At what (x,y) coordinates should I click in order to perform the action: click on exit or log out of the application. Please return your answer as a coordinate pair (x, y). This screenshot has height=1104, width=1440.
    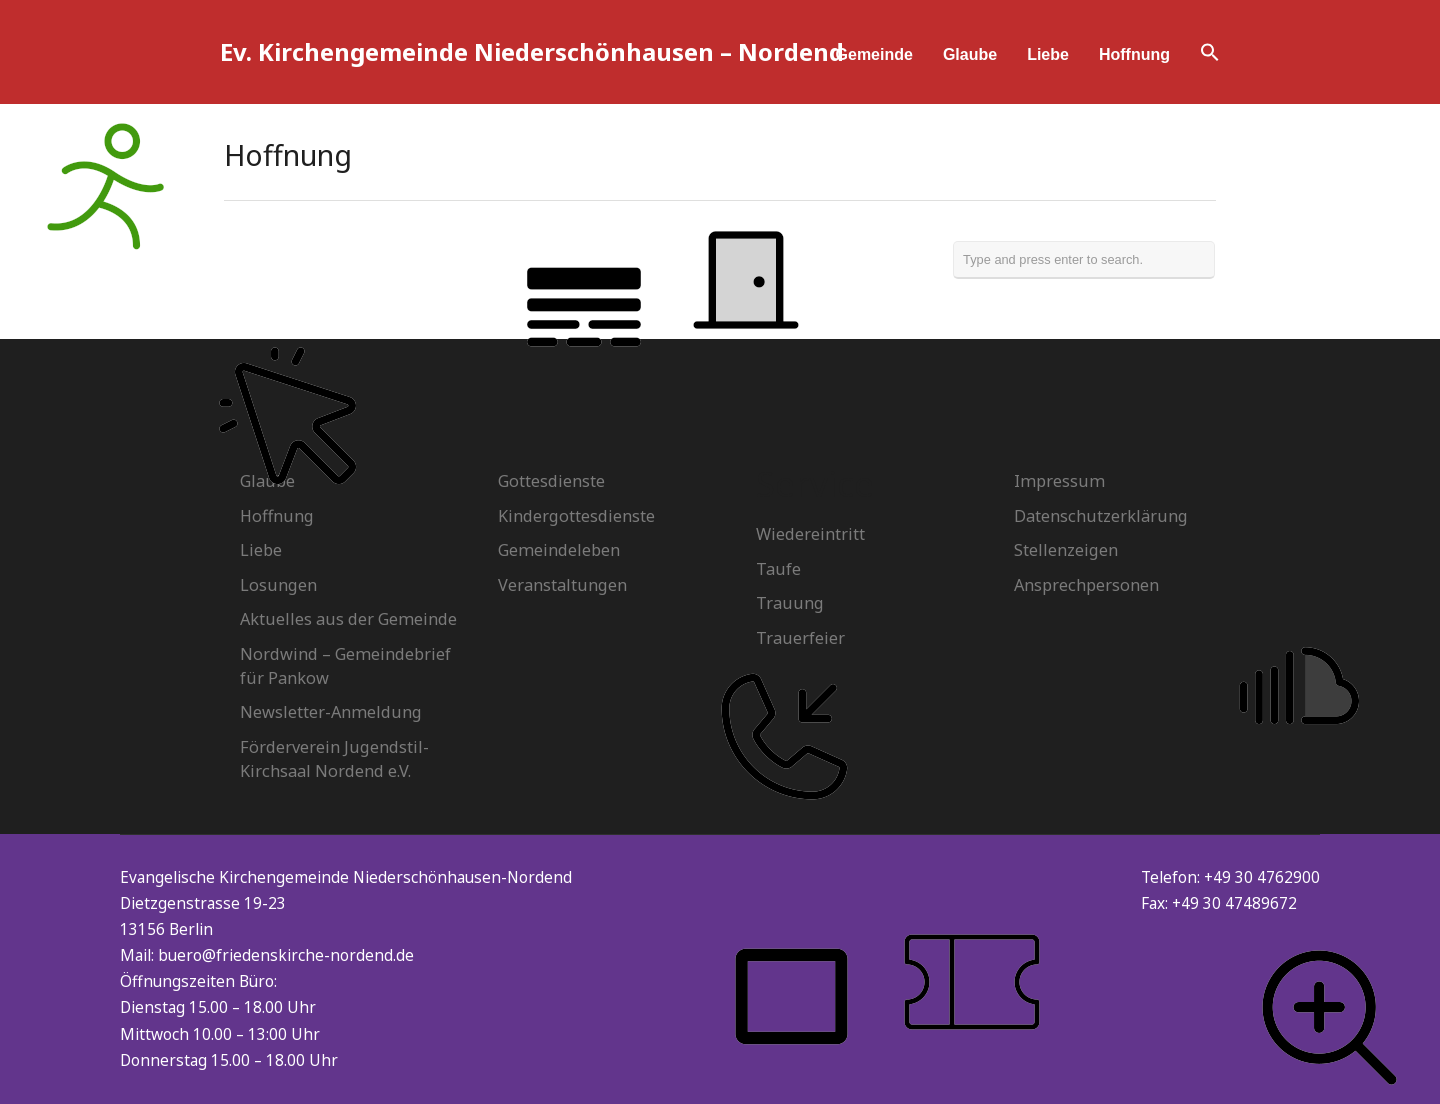
    Looking at the image, I should click on (746, 280).